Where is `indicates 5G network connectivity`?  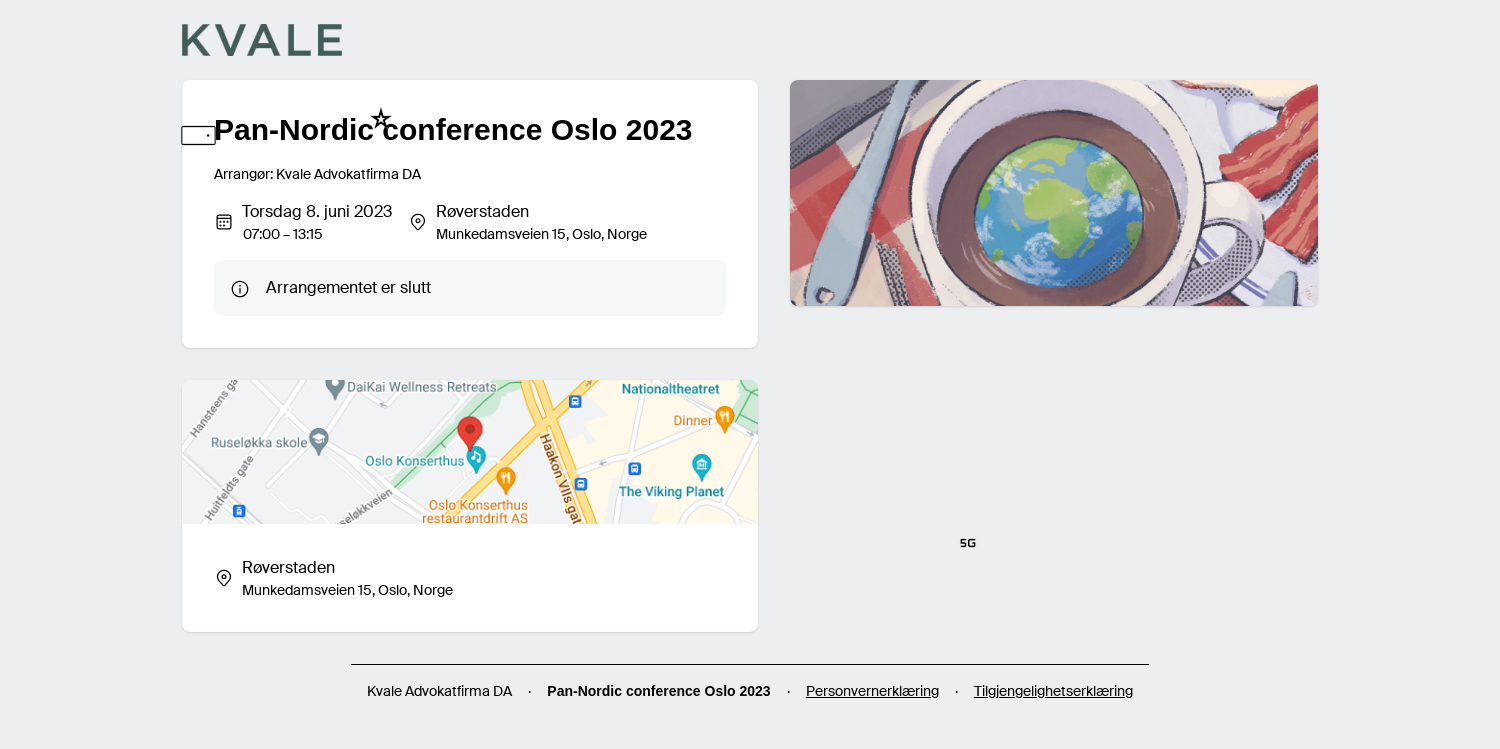
indicates 5G network connectivity is located at coordinates (968, 543).